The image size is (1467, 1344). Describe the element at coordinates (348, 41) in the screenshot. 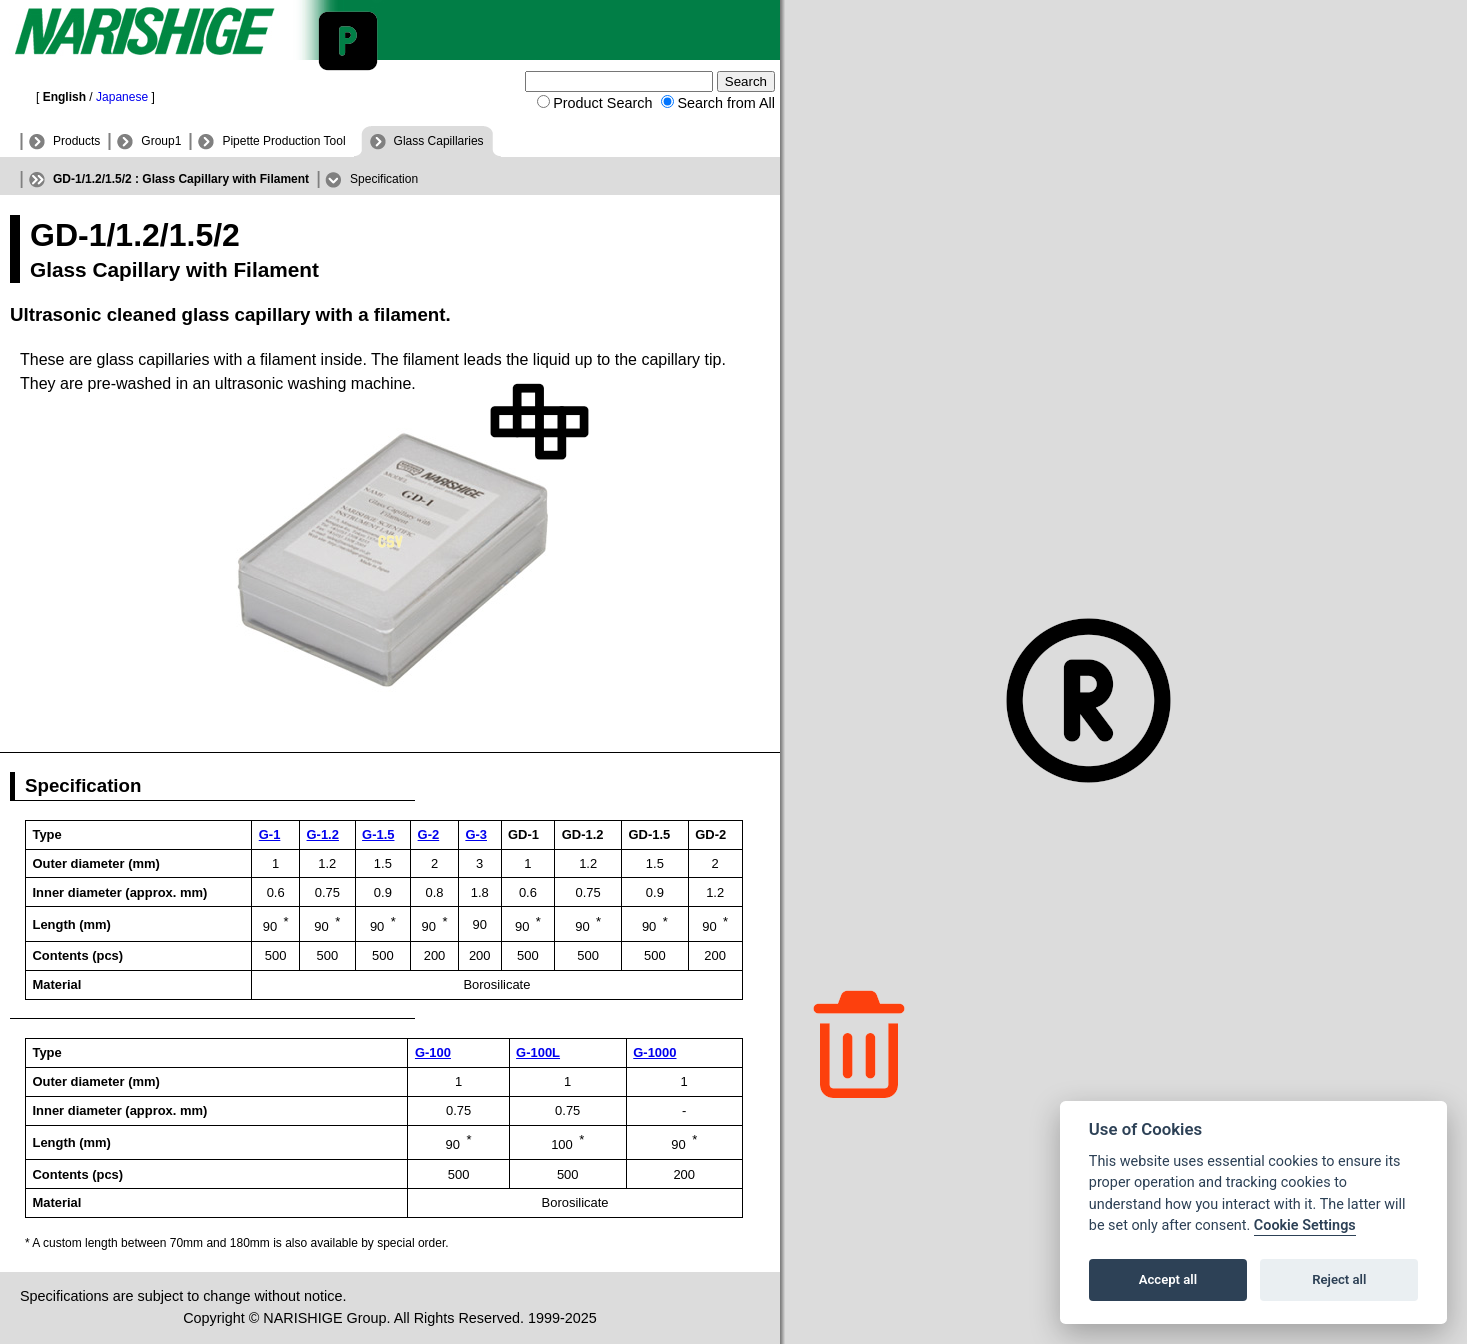

I see `parking location or availability` at that location.